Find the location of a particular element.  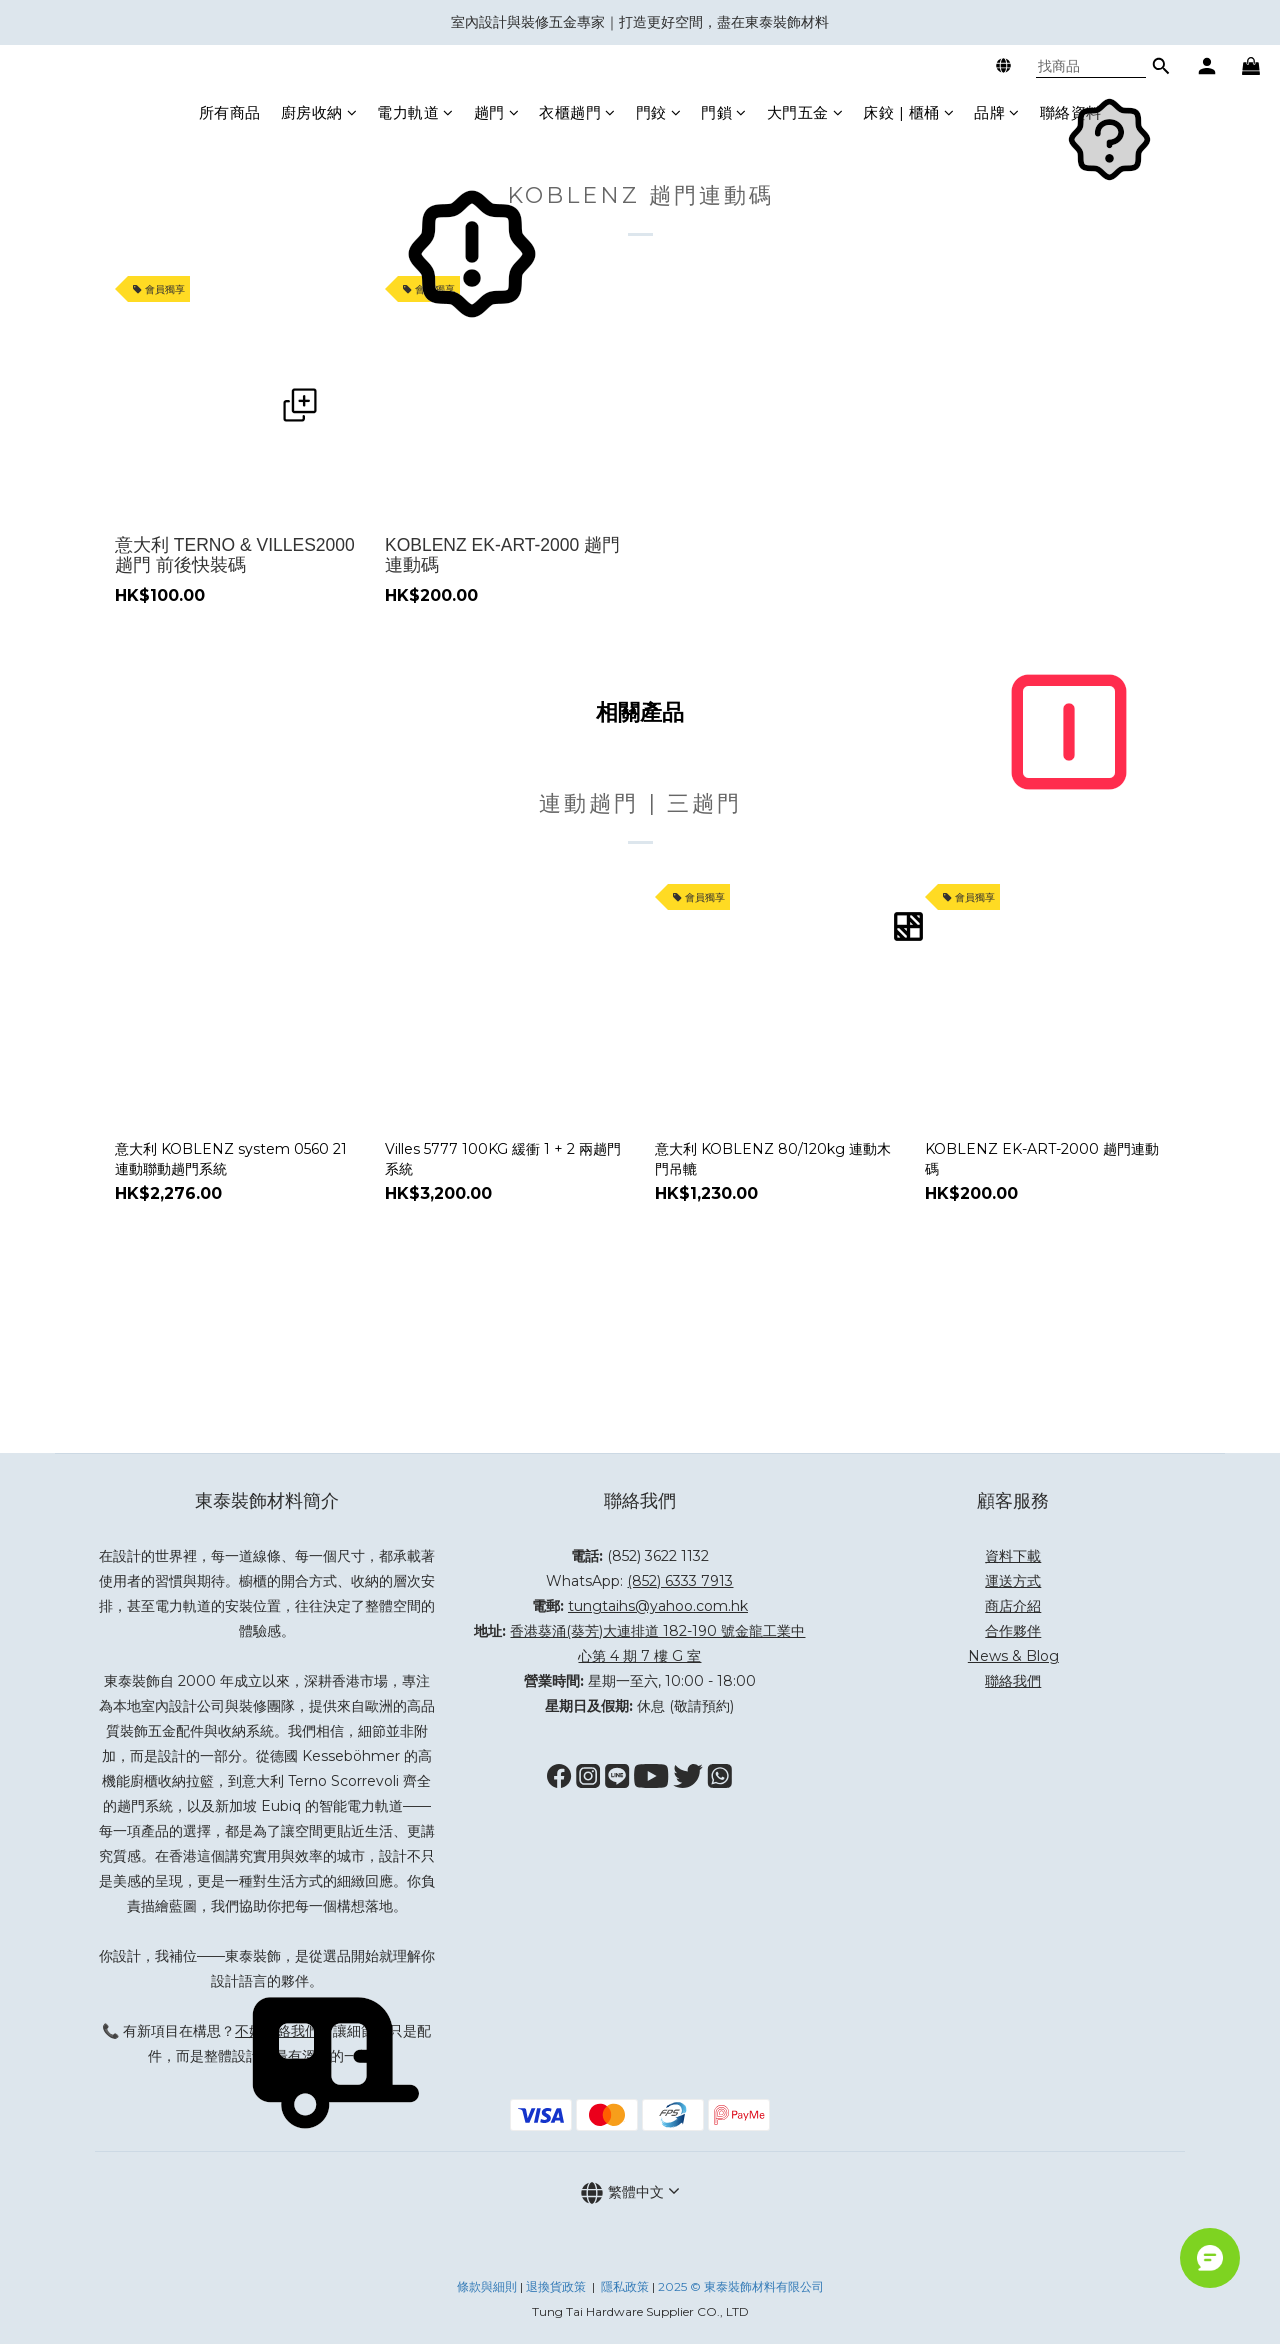

access frequently asked questions or help center is located at coordinates (1109, 139).